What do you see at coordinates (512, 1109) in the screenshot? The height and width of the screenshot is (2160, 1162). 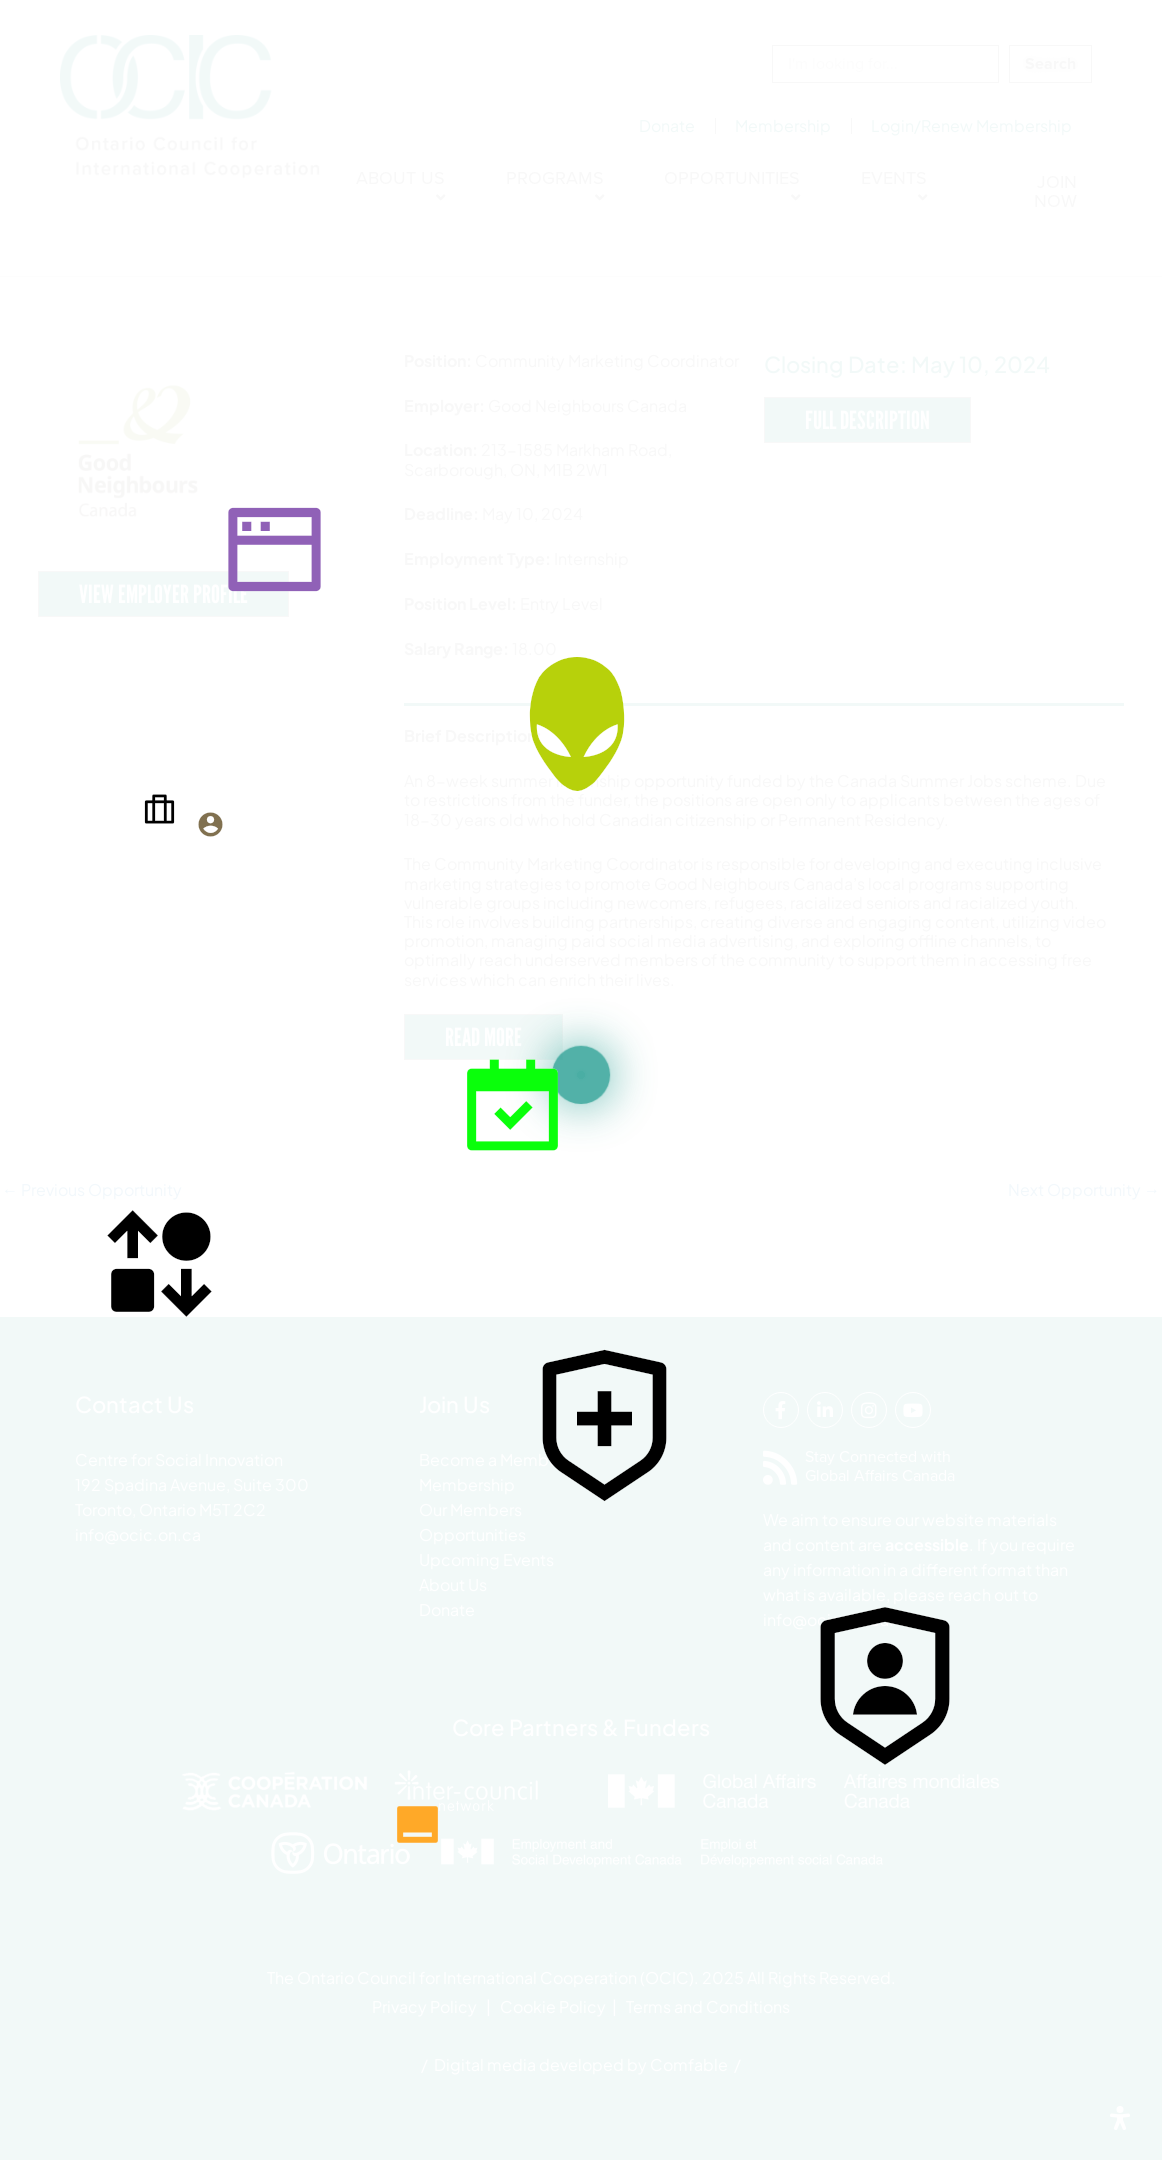 I see `confirm a scheduled event or appointment` at bounding box center [512, 1109].